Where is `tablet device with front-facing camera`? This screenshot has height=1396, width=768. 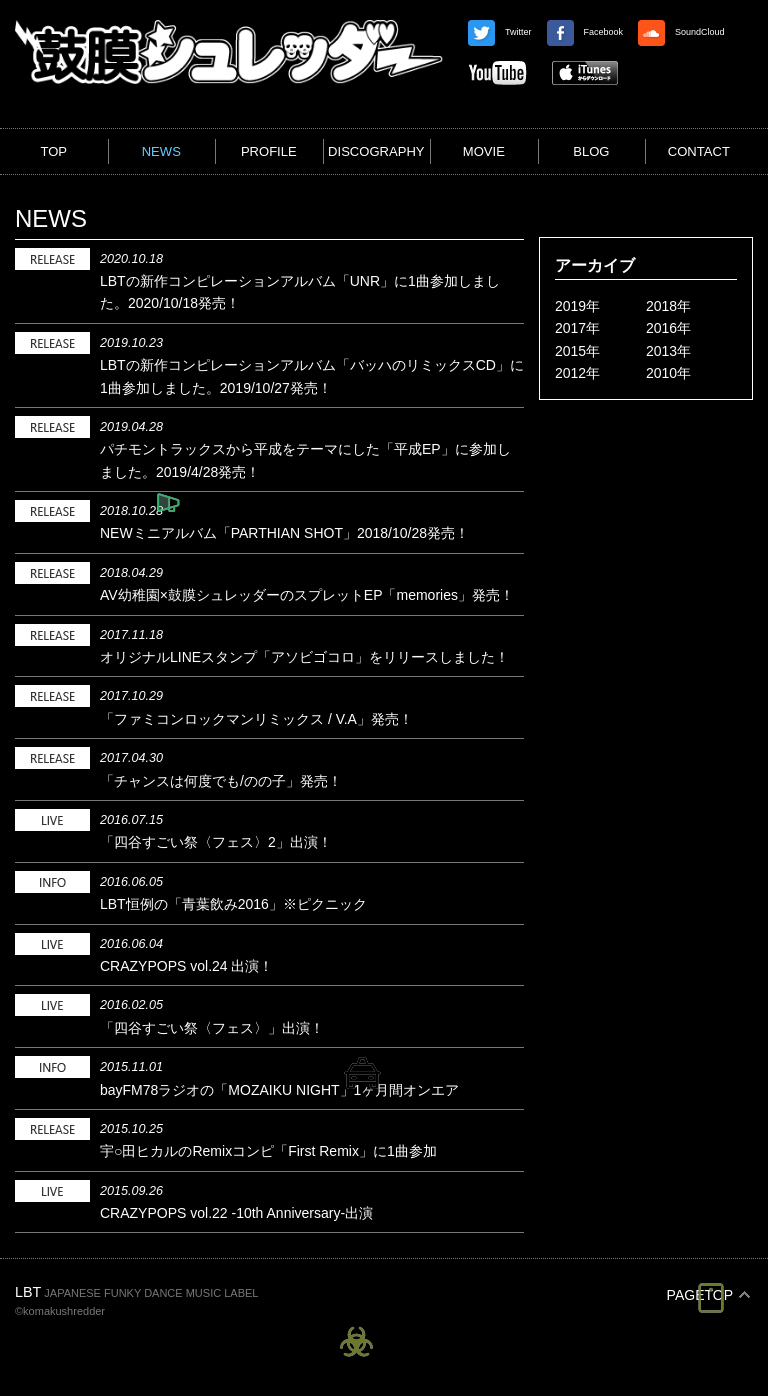 tablet device with front-facing camera is located at coordinates (711, 1298).